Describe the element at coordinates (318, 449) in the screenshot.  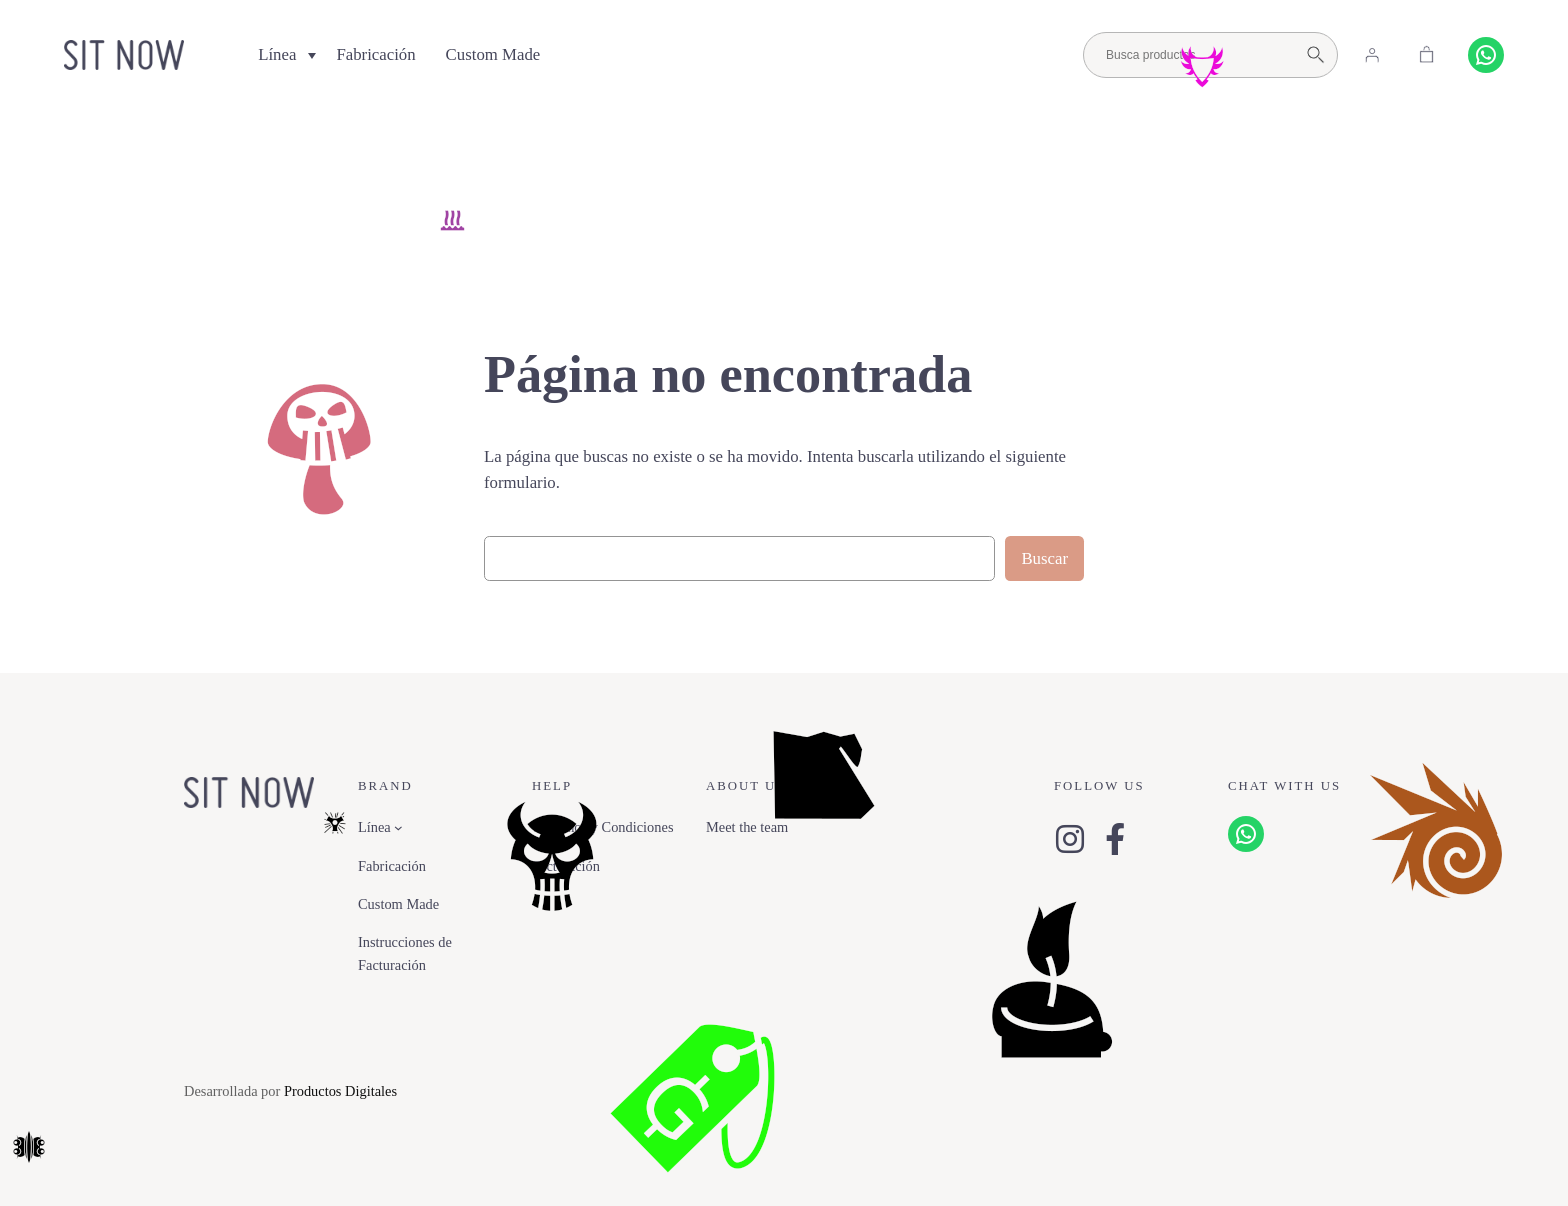
I see `deadly or poisonous mushroom indicator` at that location.